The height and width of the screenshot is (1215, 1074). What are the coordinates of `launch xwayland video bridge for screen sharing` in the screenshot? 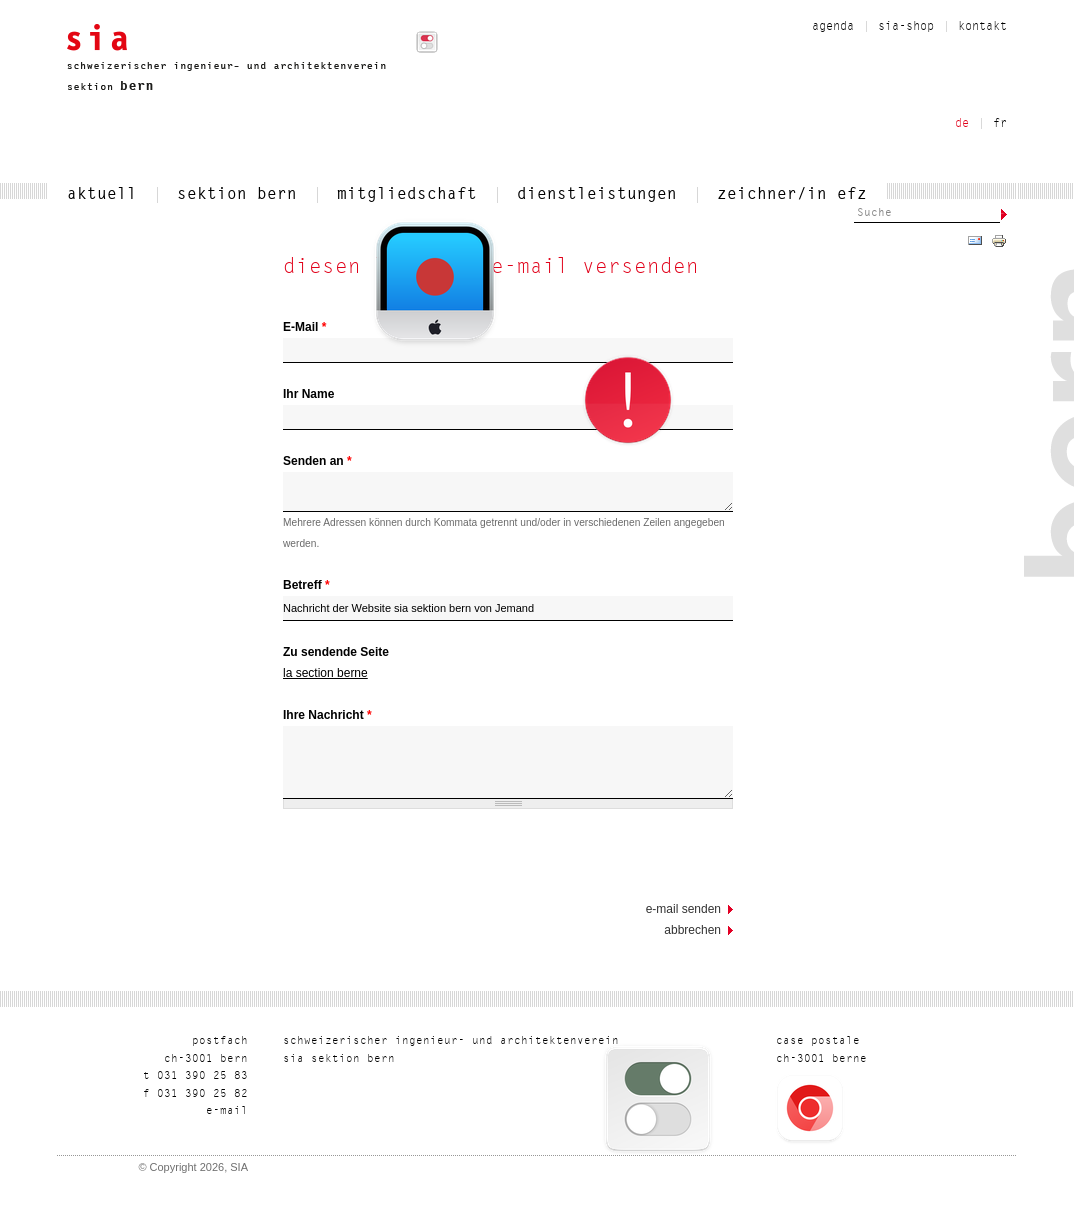 It's located at (435, 281).